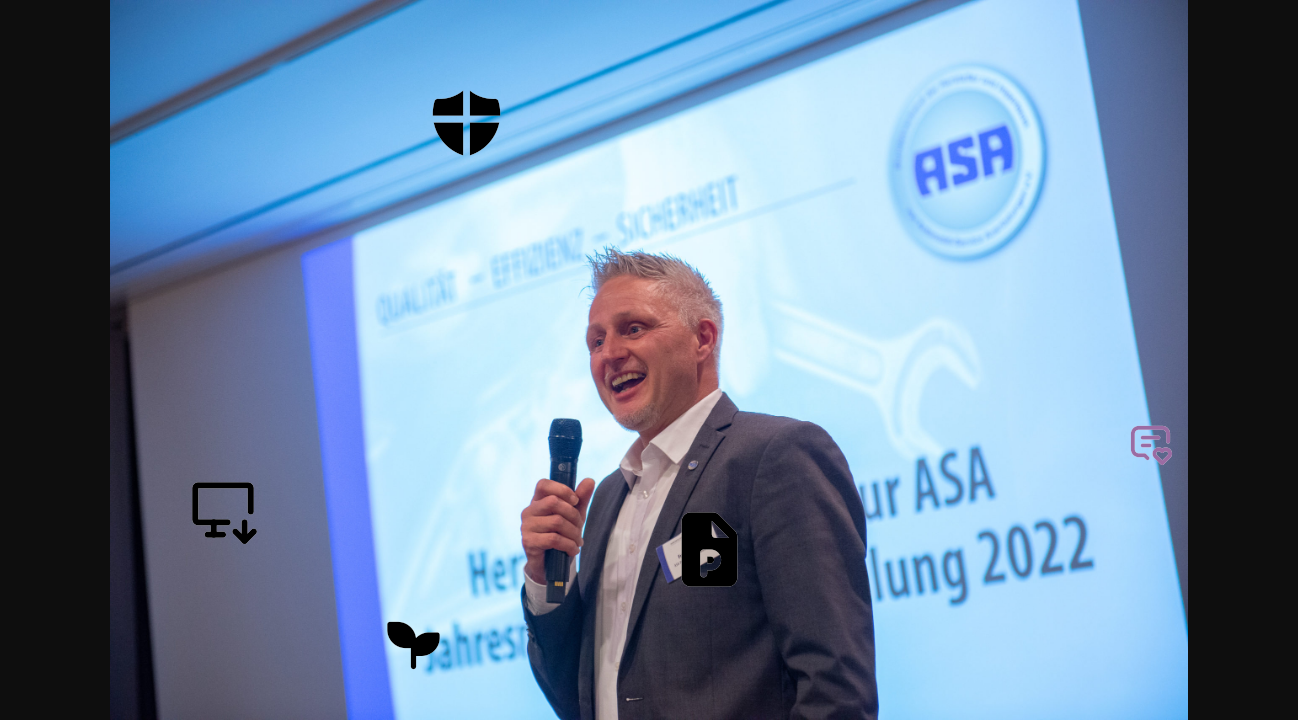 This screenshot has height=720, width=1298. I want to click on view liked or favorited messages, so click(1150, 443).